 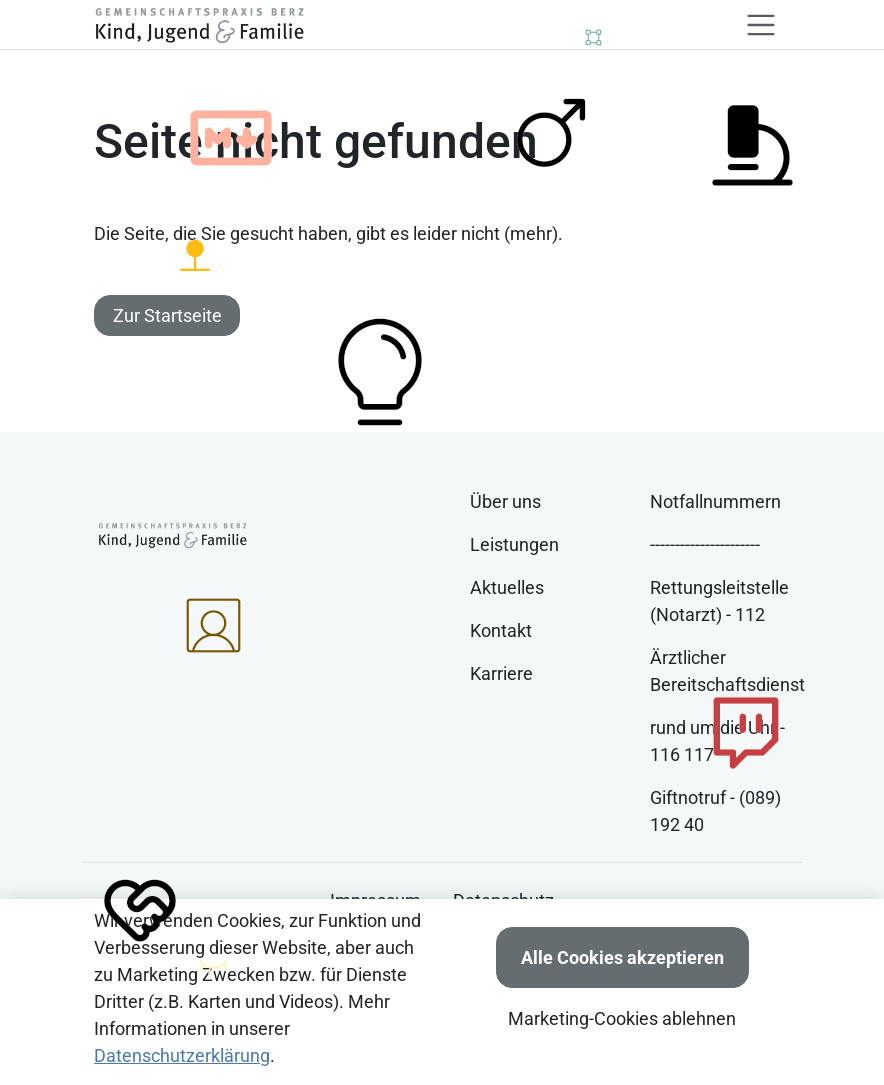 What do you see at coordinates (552, 131) in the screenshot?
I see `indicates male gender selection` at bounding box center [552, 131].